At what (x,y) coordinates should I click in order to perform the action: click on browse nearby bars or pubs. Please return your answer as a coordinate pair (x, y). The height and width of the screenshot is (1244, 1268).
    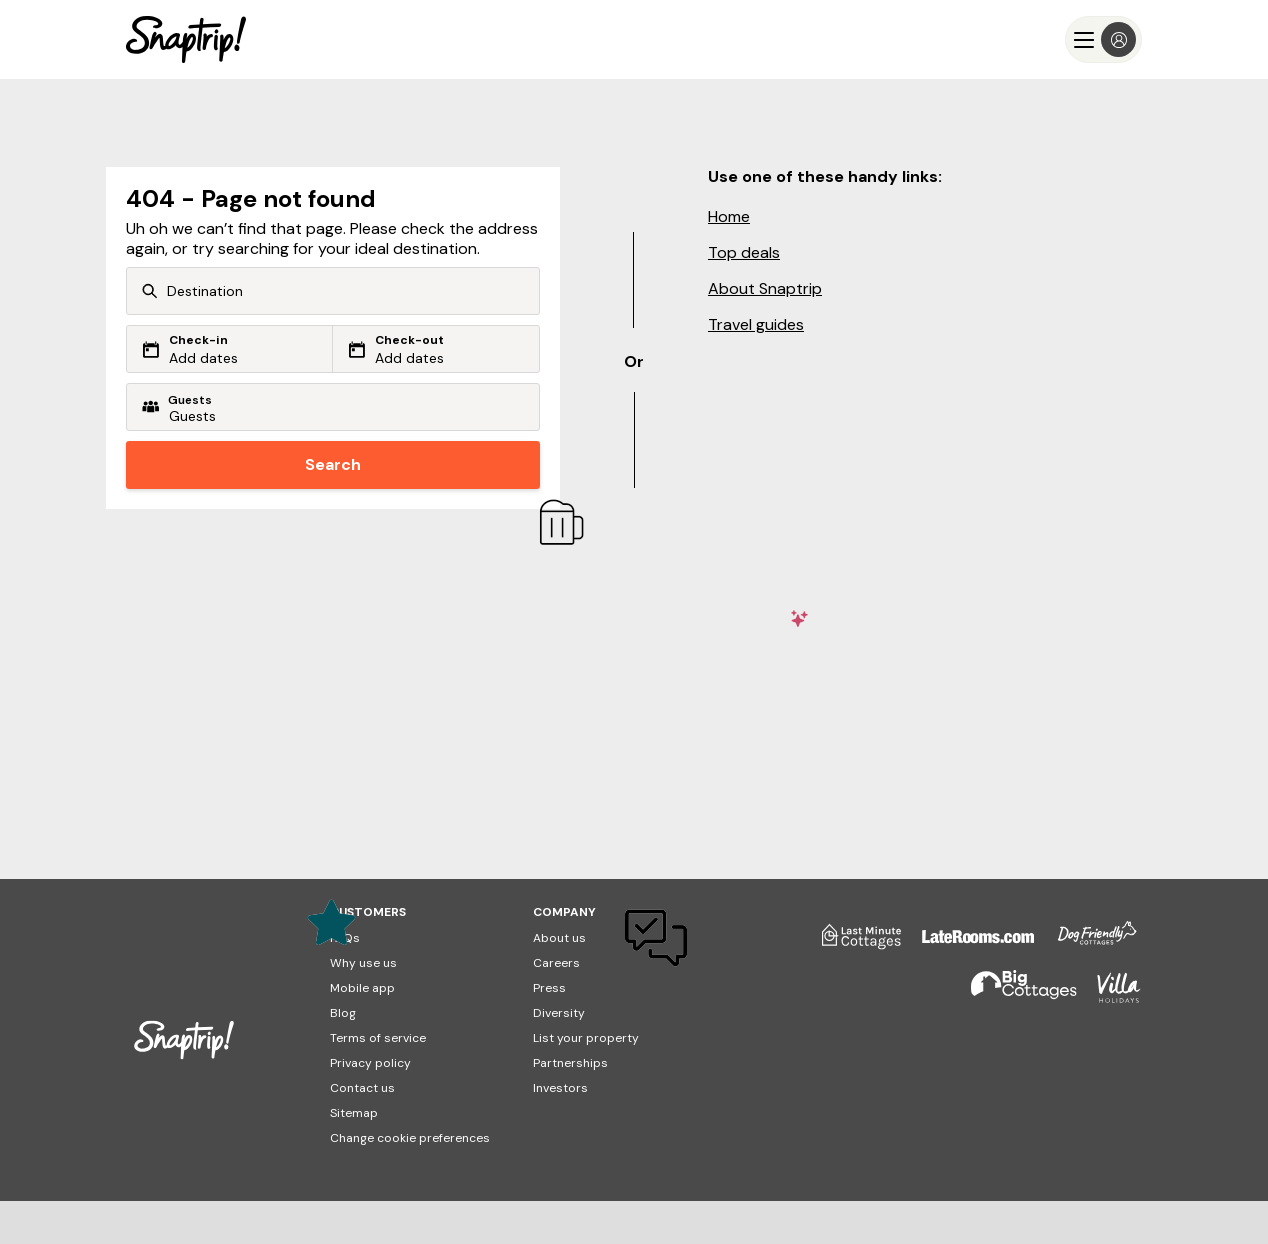
    Looking at the image, I should click on (559, 524).